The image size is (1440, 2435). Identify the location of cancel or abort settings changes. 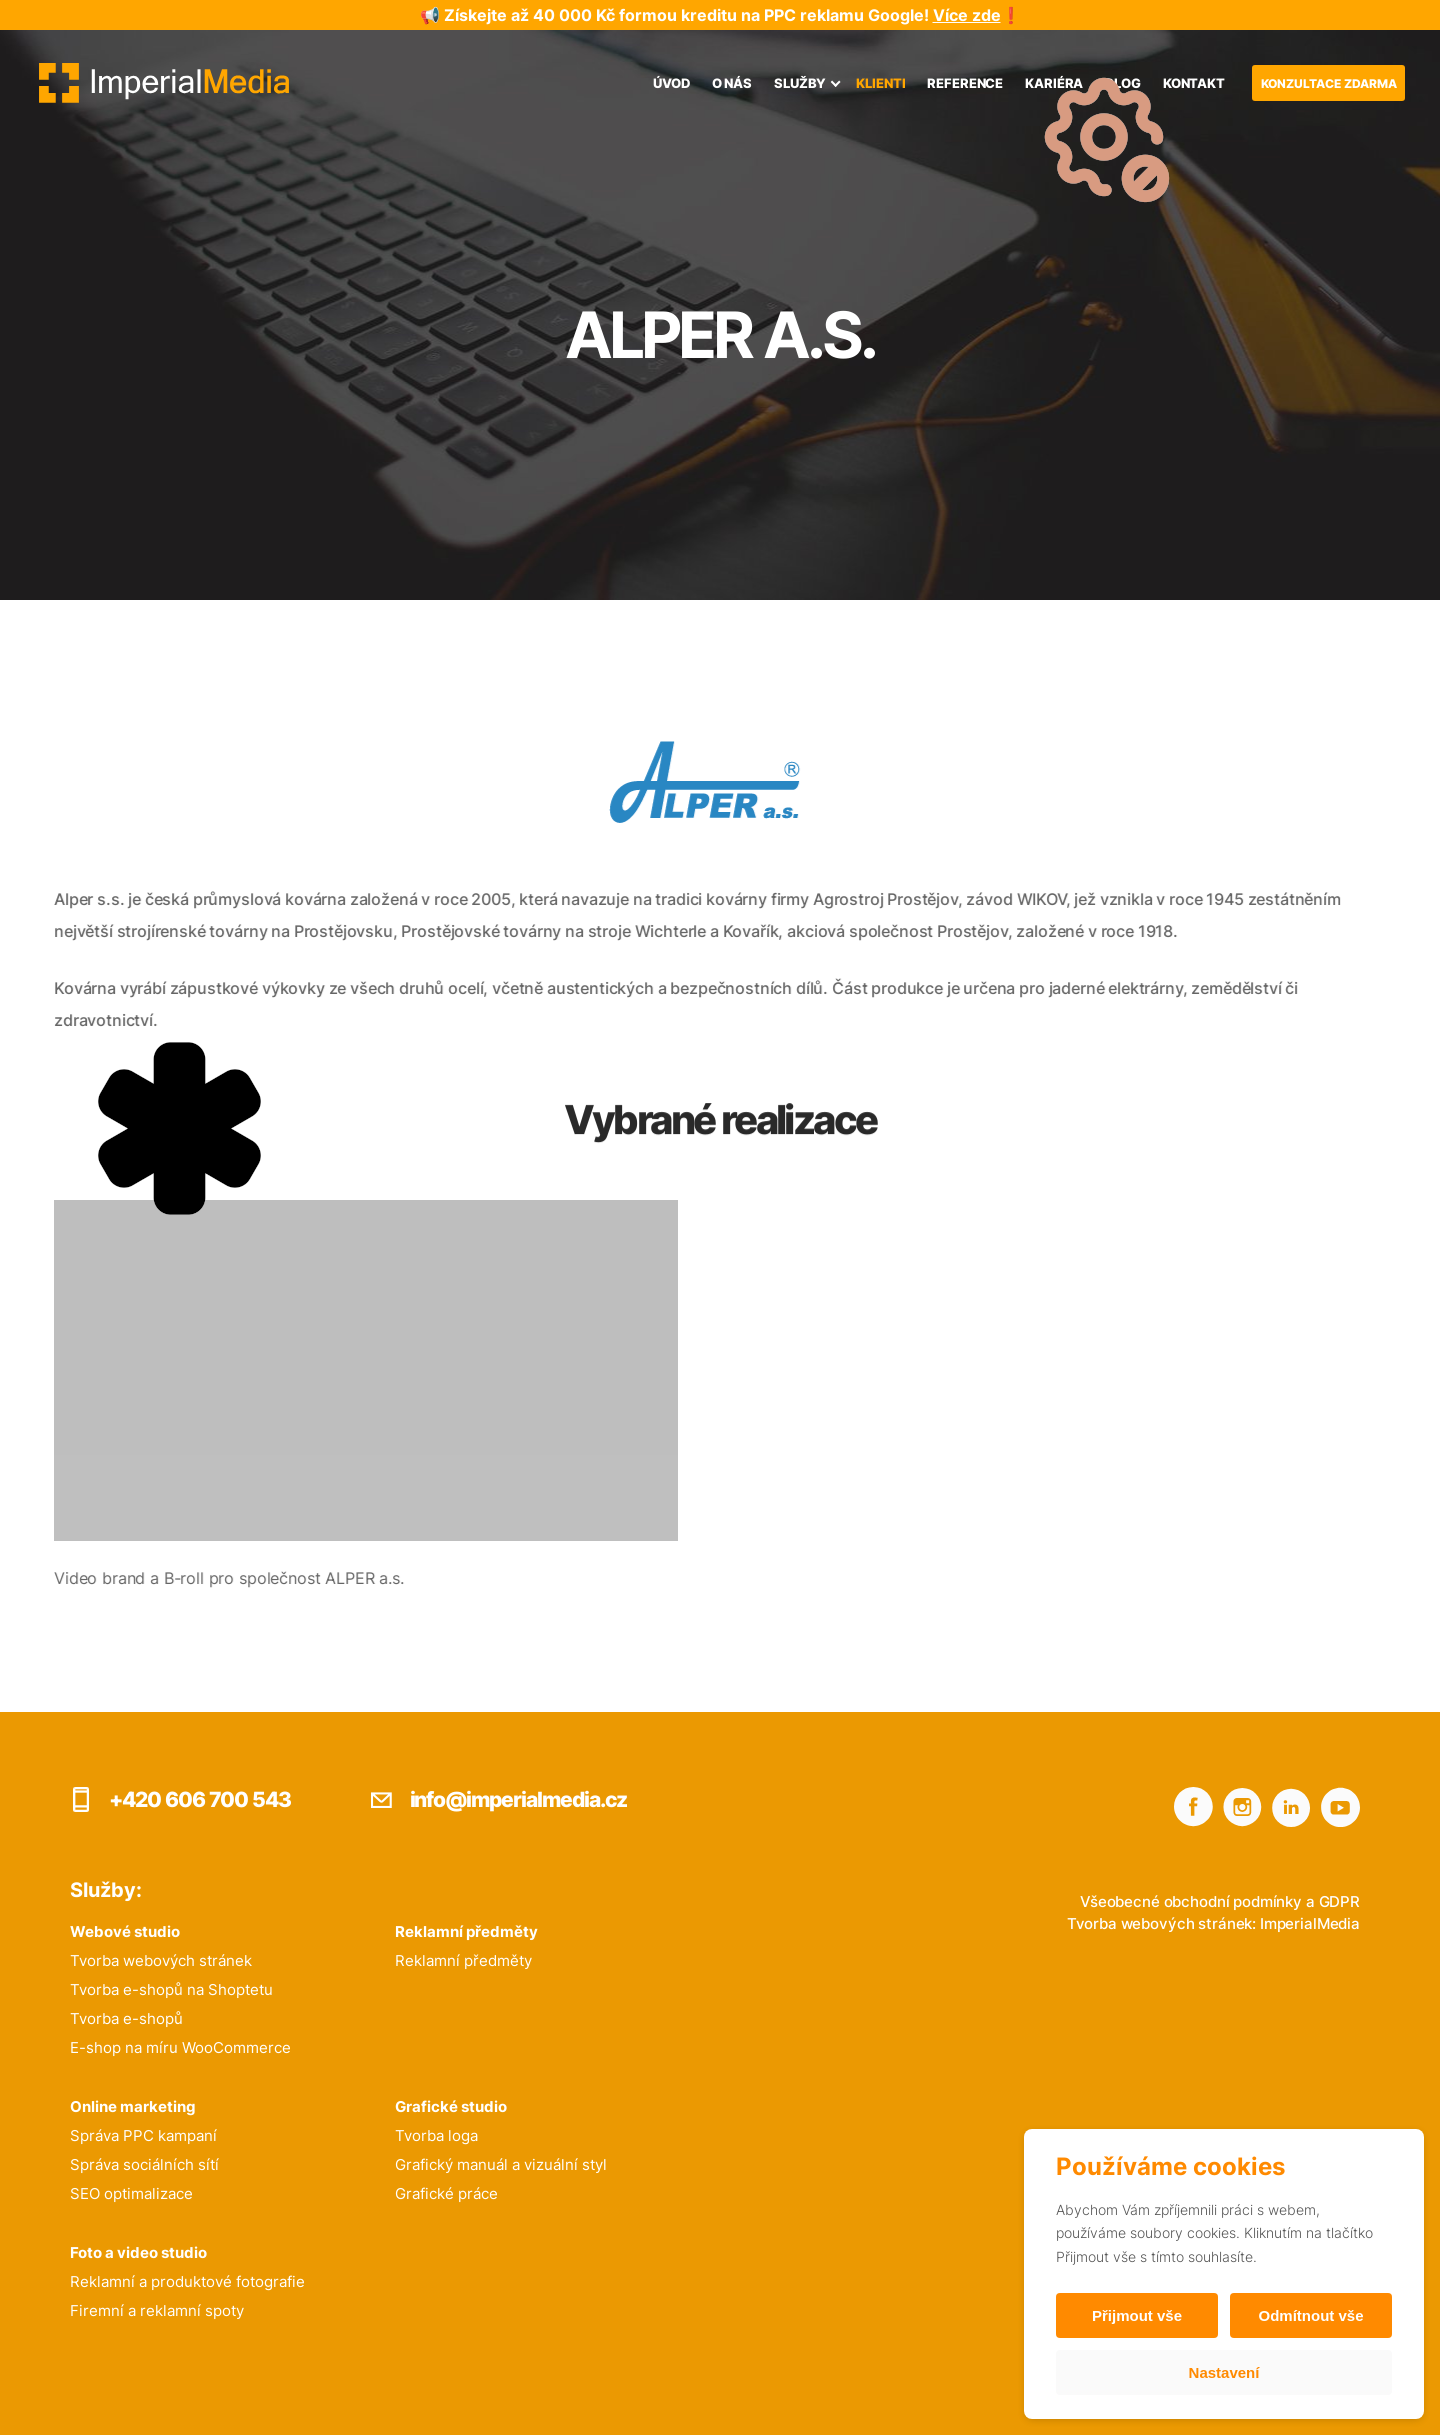
(1104, 137).